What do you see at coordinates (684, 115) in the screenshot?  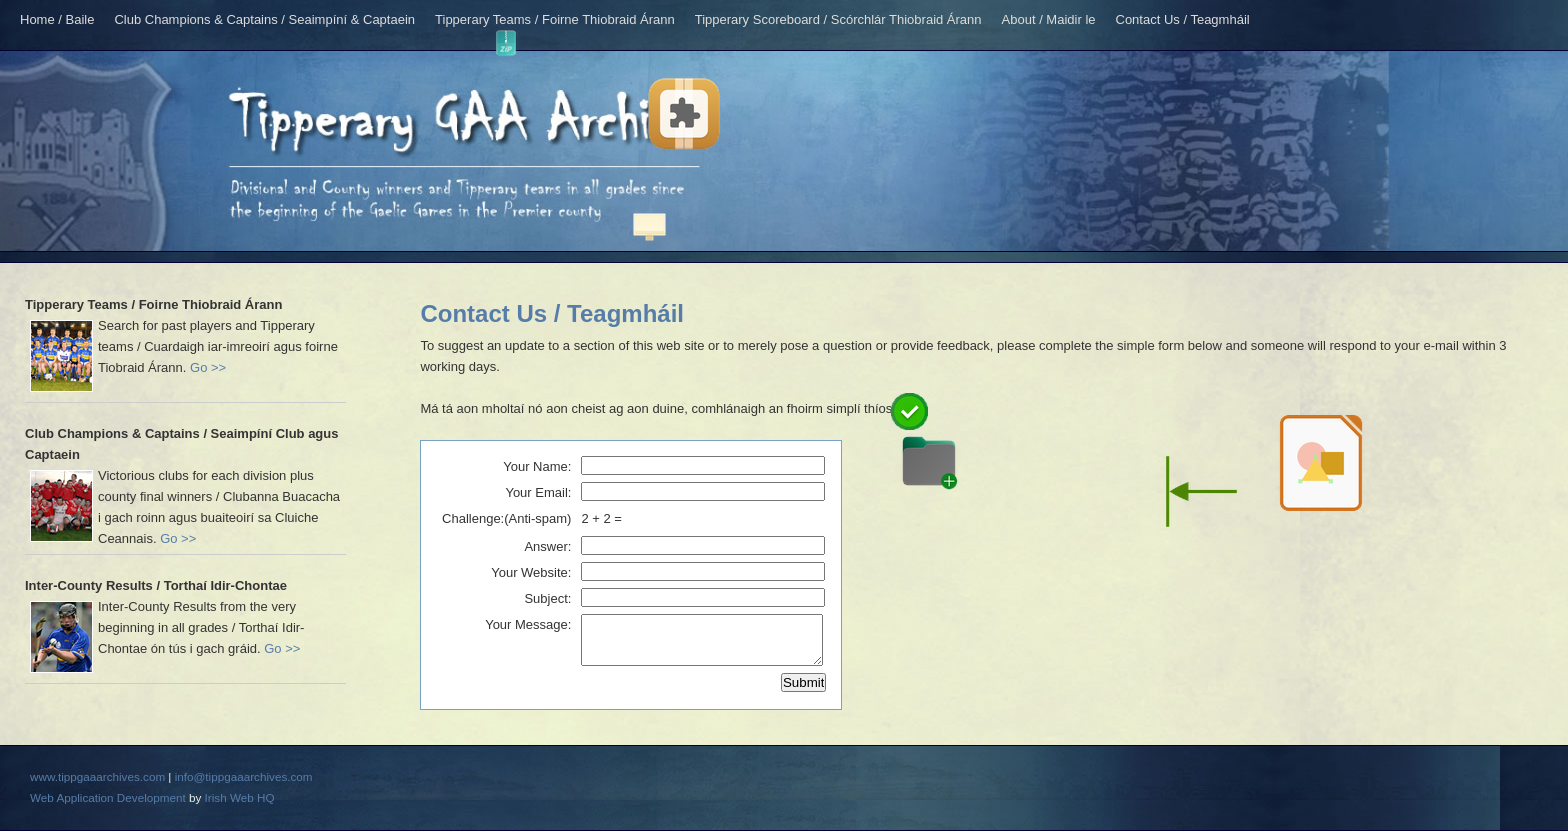 I see `system add-on or plugin file` at bounding box center [684, 115].